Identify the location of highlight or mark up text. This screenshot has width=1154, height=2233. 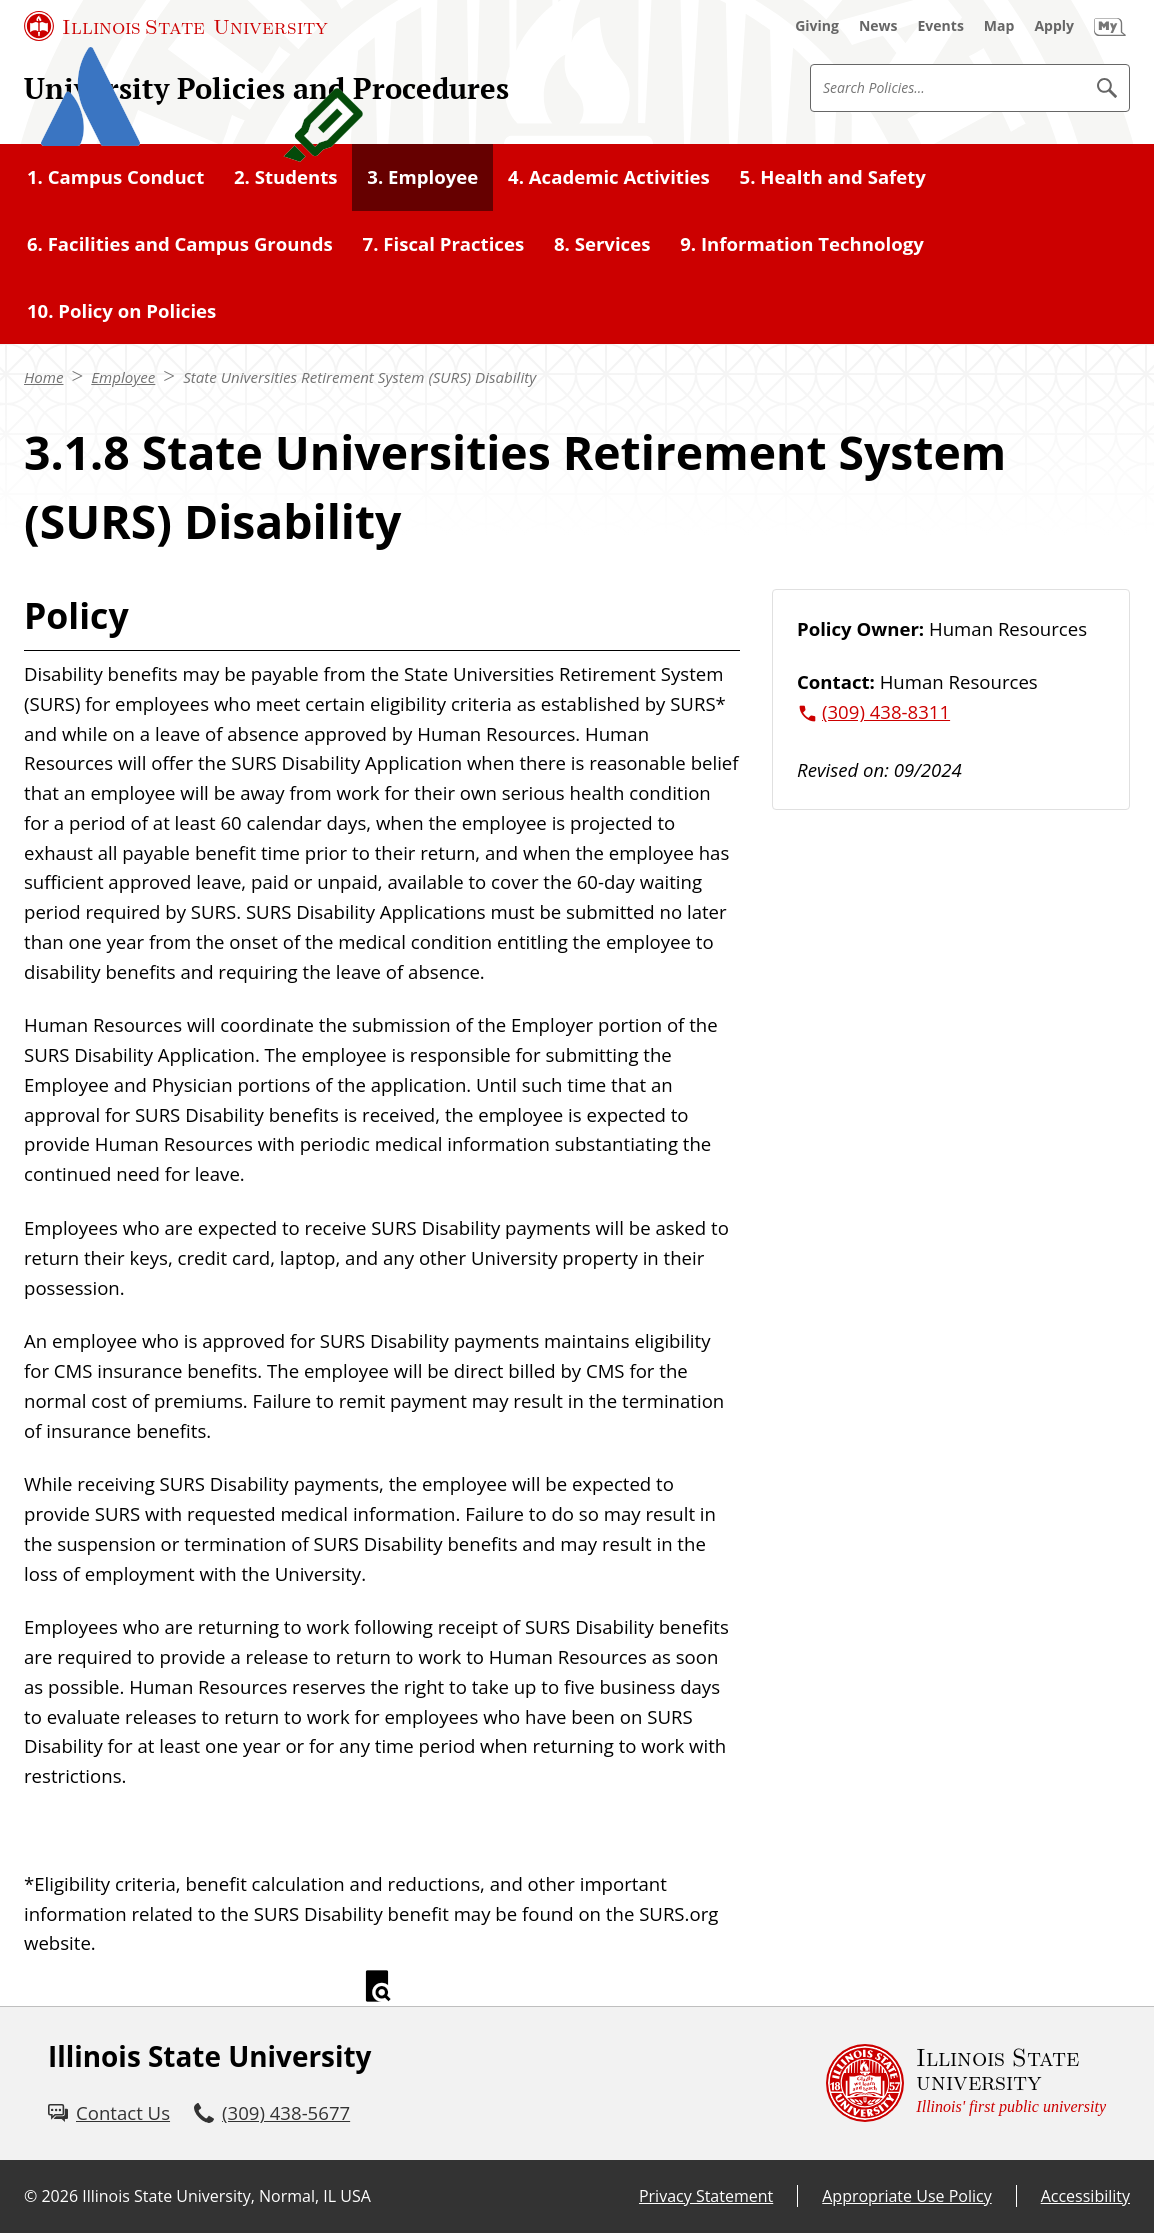
(324, 126).